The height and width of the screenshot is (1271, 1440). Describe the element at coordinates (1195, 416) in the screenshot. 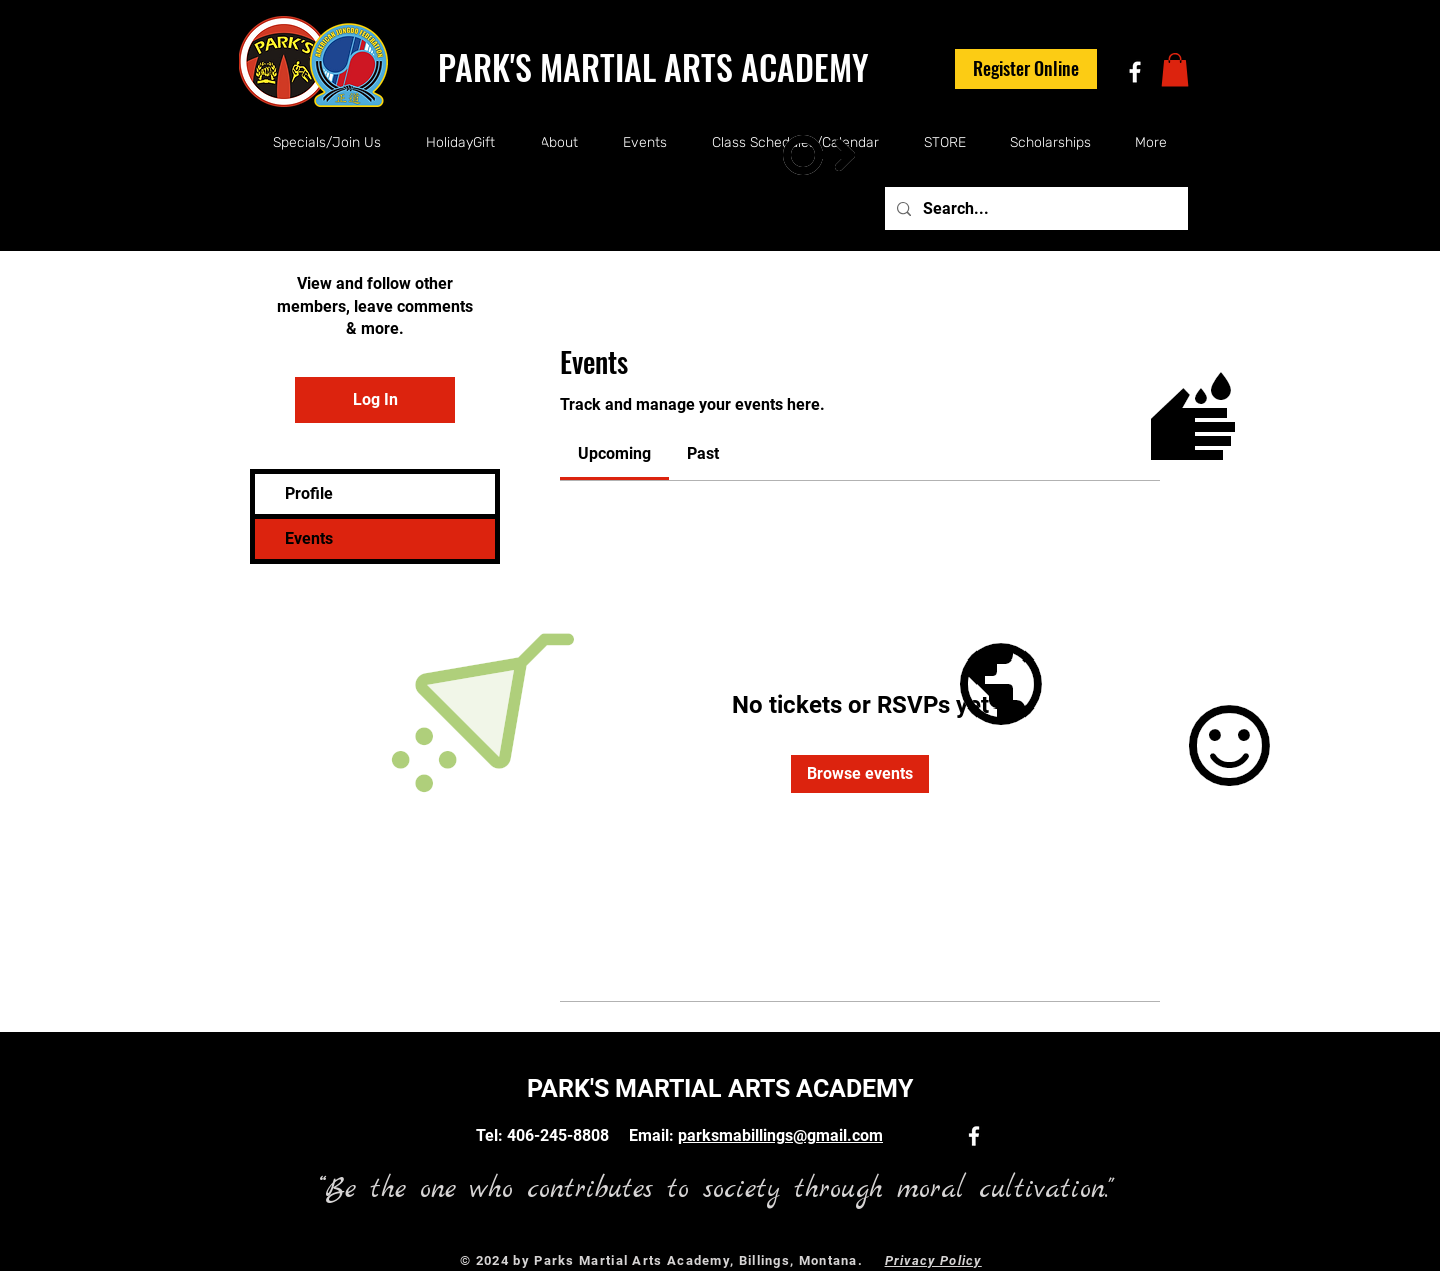

I see `wash your hands` at that location.